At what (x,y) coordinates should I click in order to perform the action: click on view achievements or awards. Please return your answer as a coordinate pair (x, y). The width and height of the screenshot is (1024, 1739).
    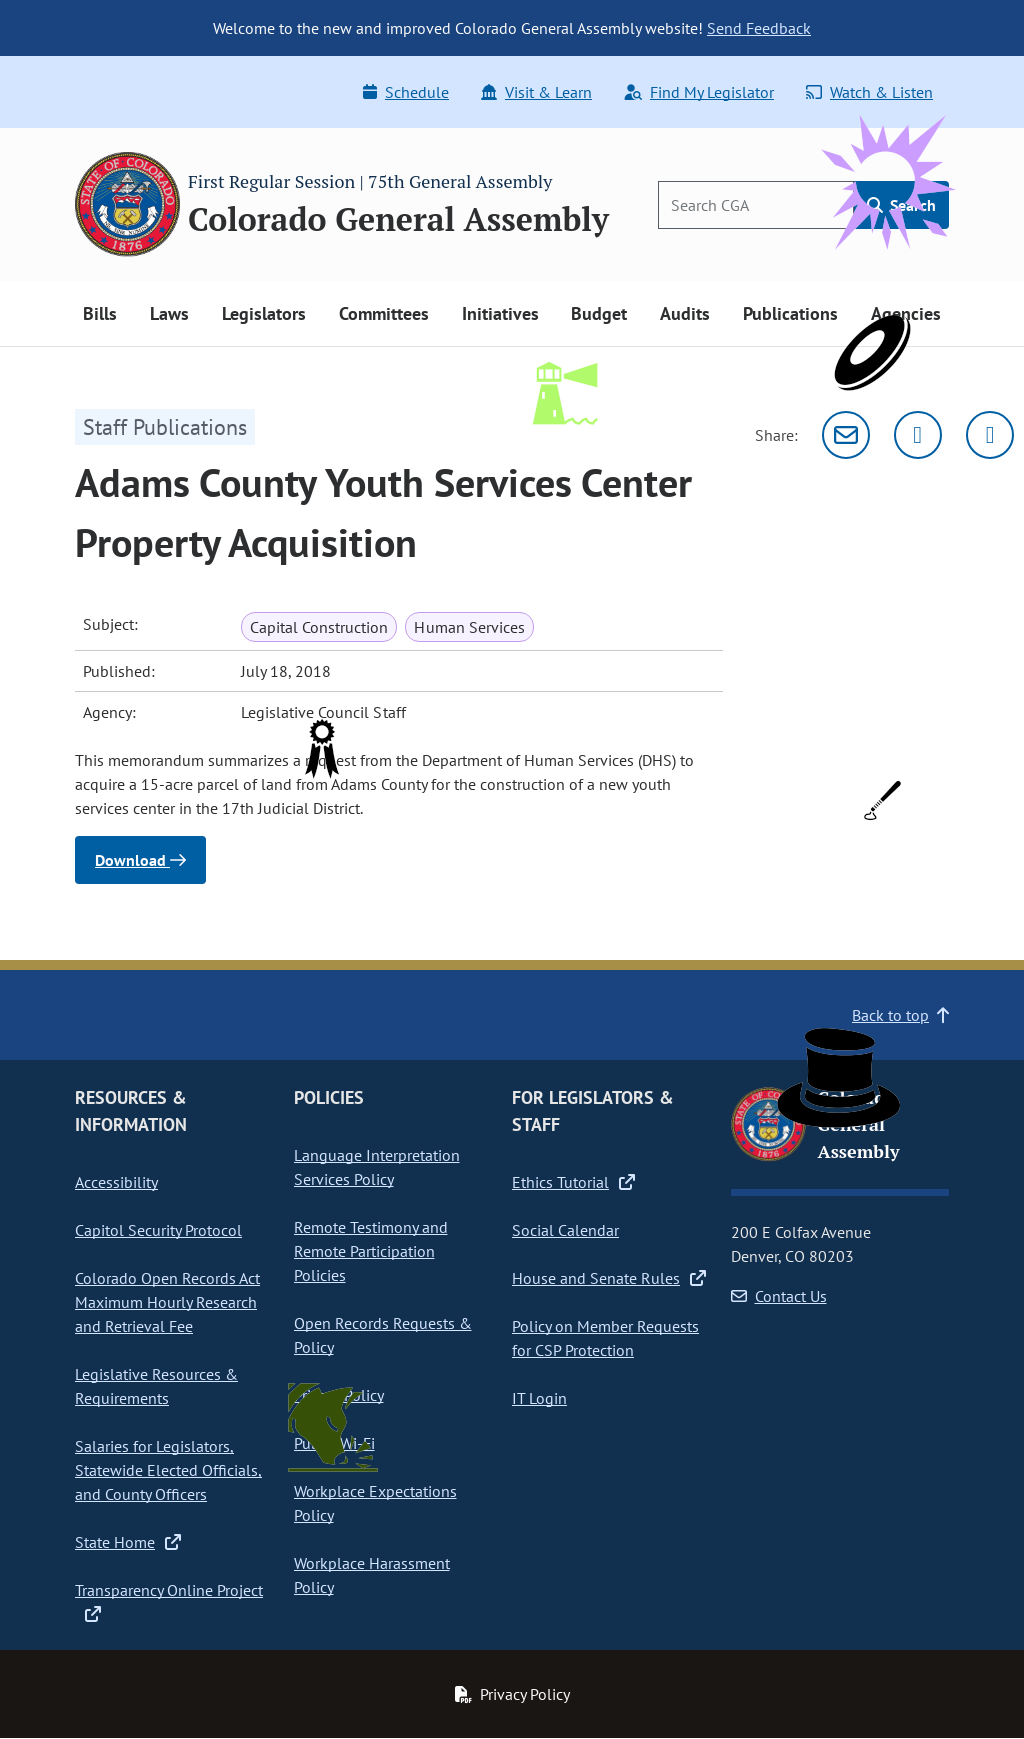
    Looking at the image, I should click on (322, 748).